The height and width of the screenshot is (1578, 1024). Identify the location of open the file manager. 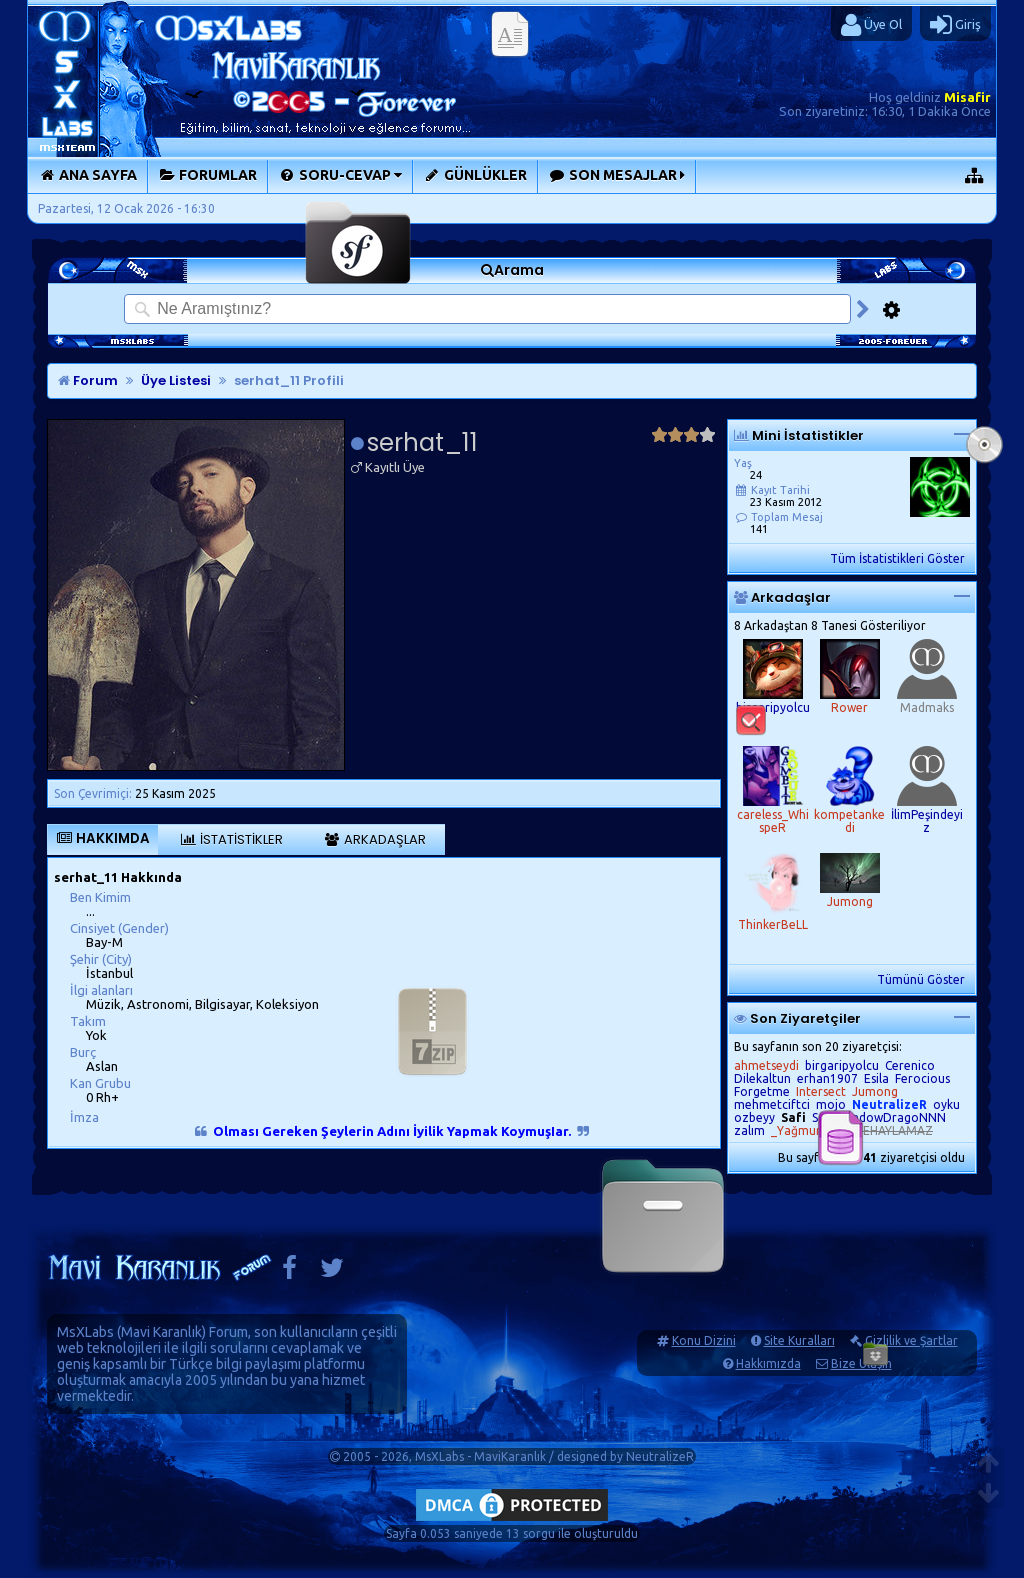
(663, 1216).